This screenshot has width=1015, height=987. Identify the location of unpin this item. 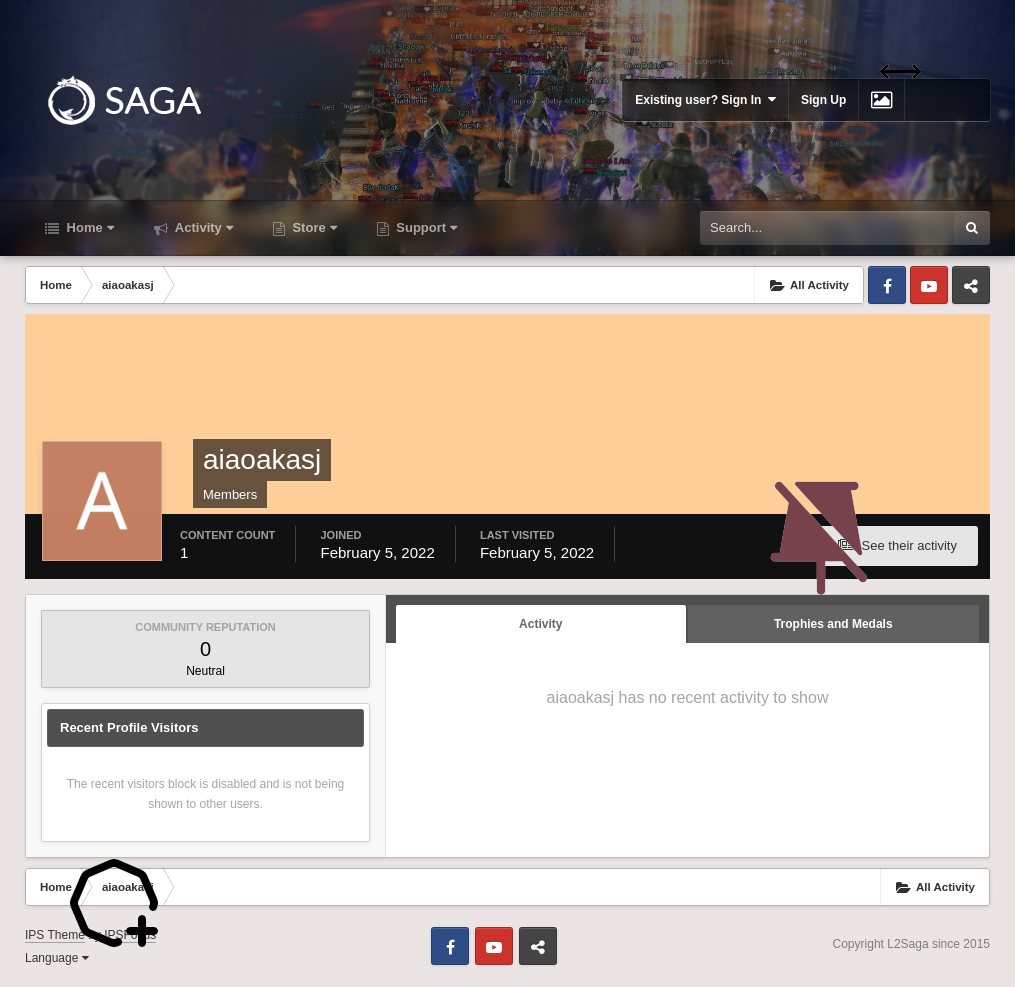
(821, 532).